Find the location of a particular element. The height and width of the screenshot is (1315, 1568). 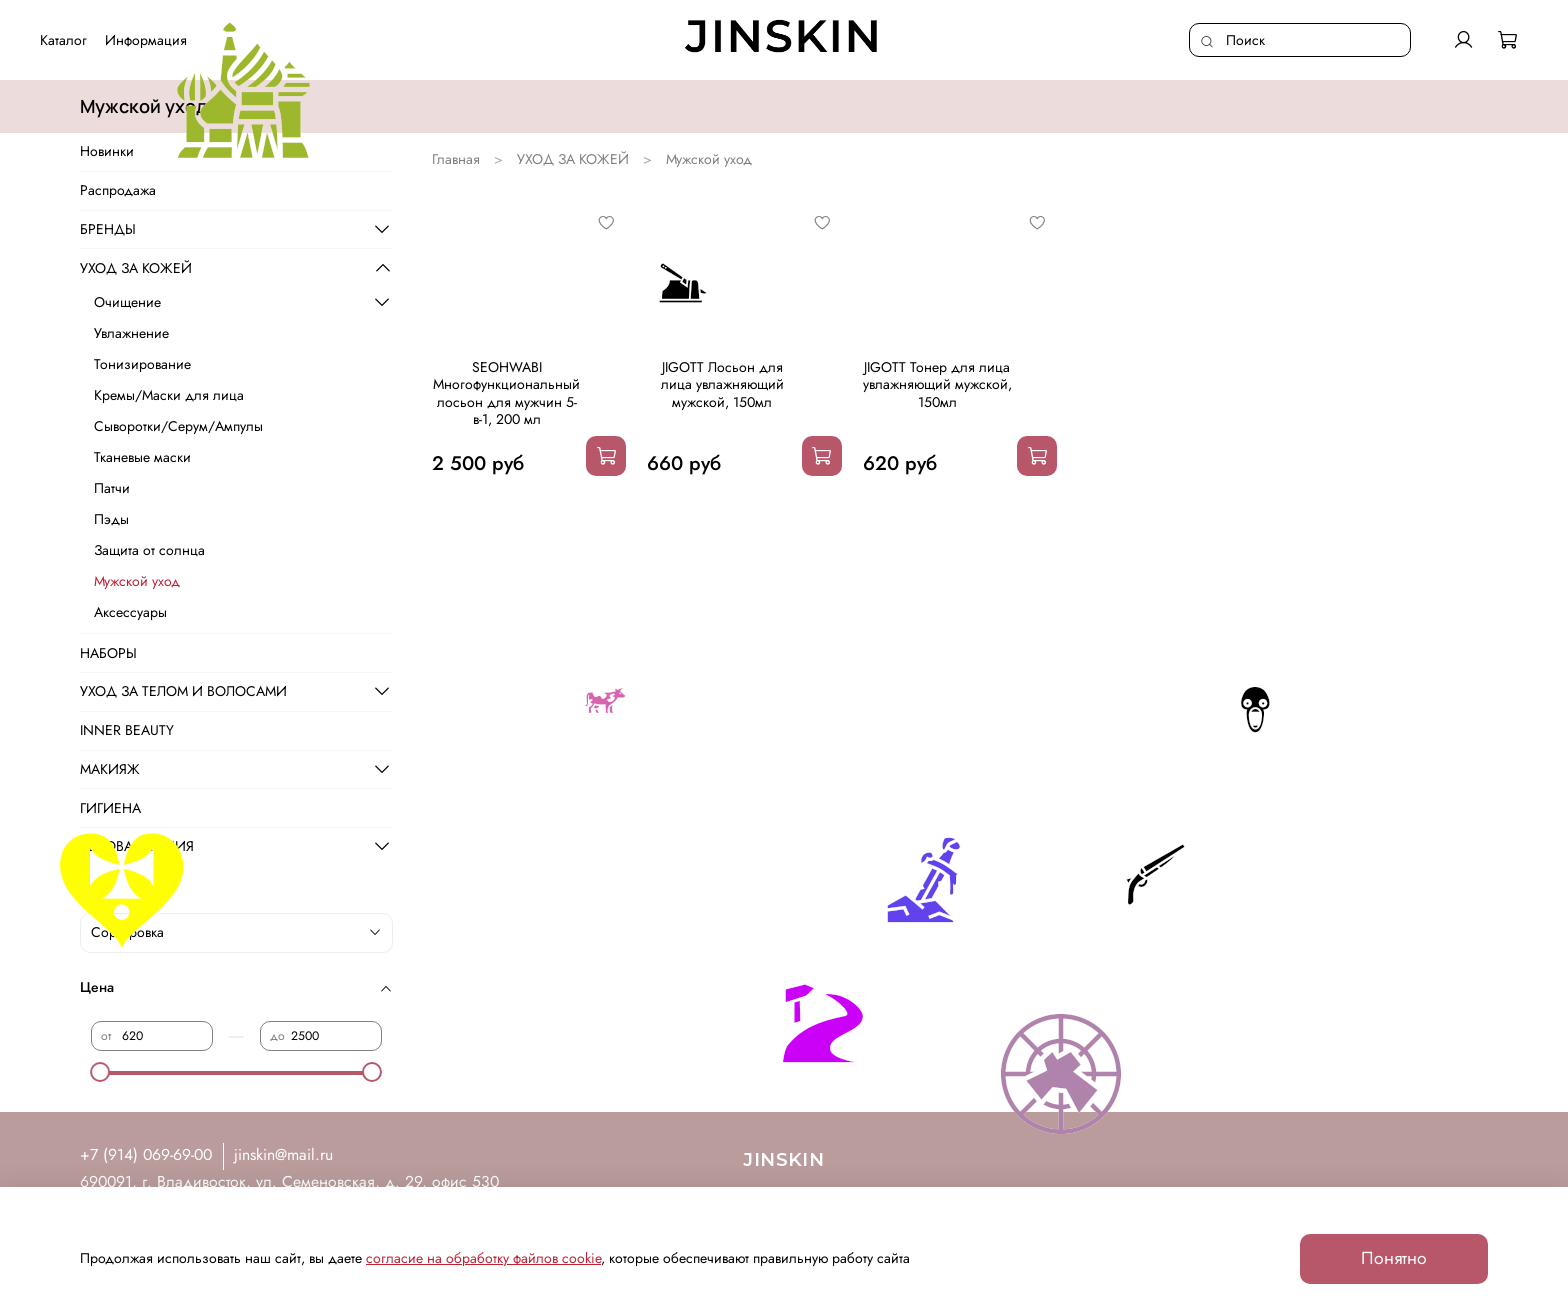

view hiking or walking trail routes is located at coordinates (822, 1022).